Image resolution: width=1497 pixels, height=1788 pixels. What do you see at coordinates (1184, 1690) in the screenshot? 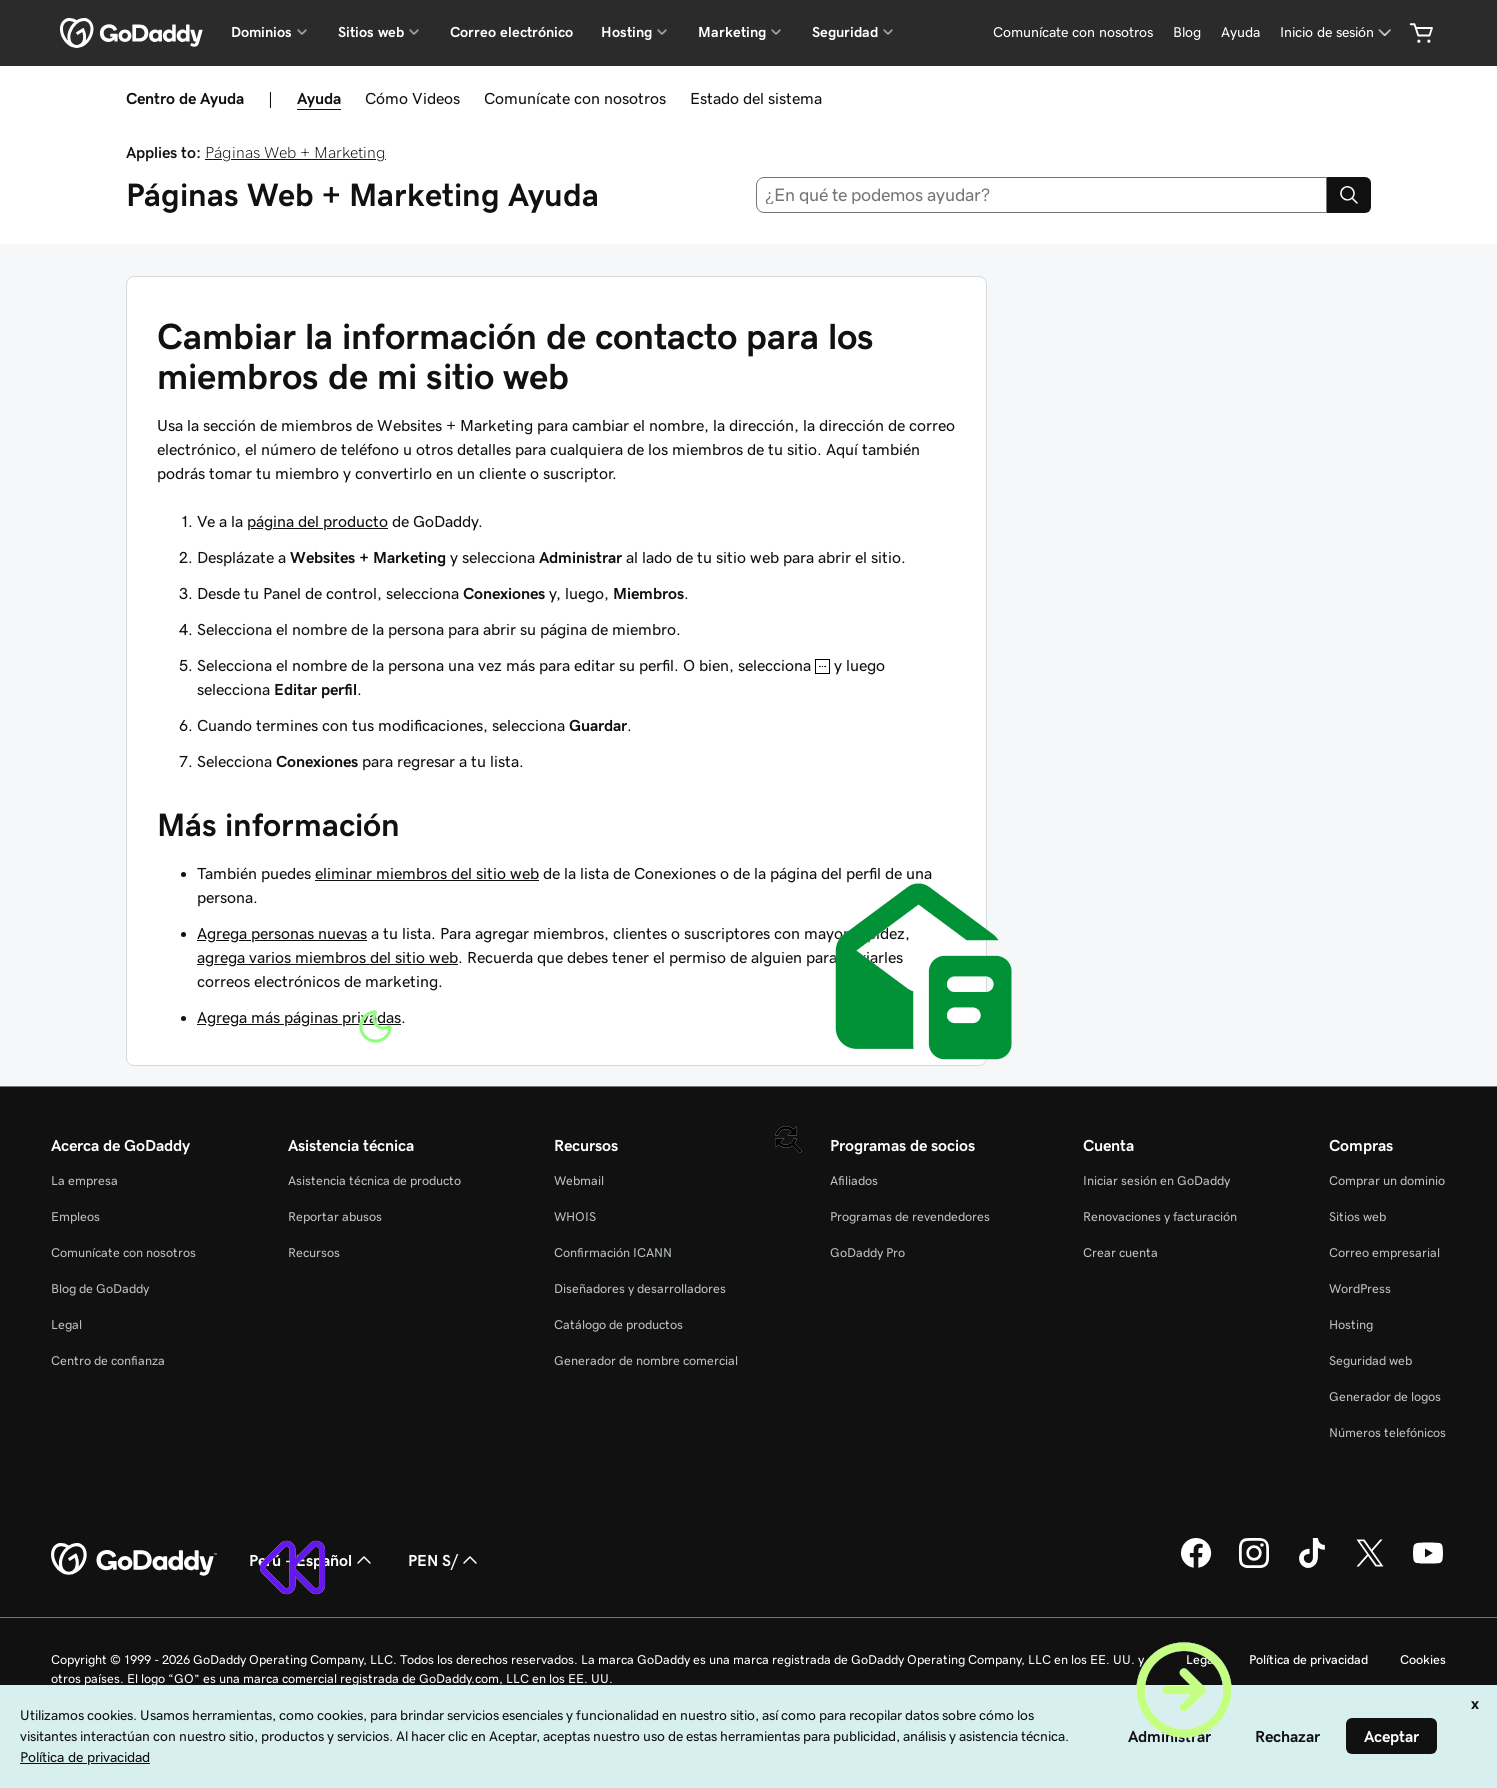
I see `proceed to the next step` at bounding box center [1184, 1690].